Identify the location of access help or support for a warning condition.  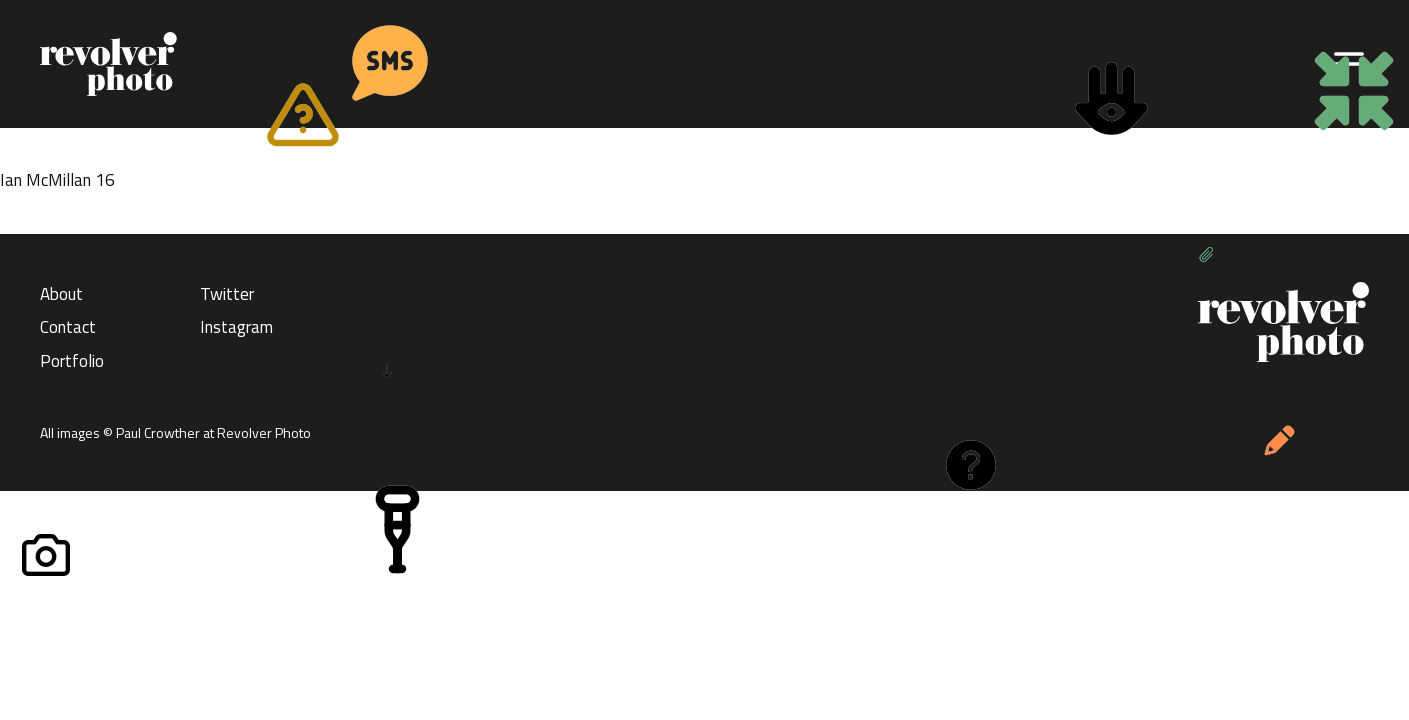
(303, 117).